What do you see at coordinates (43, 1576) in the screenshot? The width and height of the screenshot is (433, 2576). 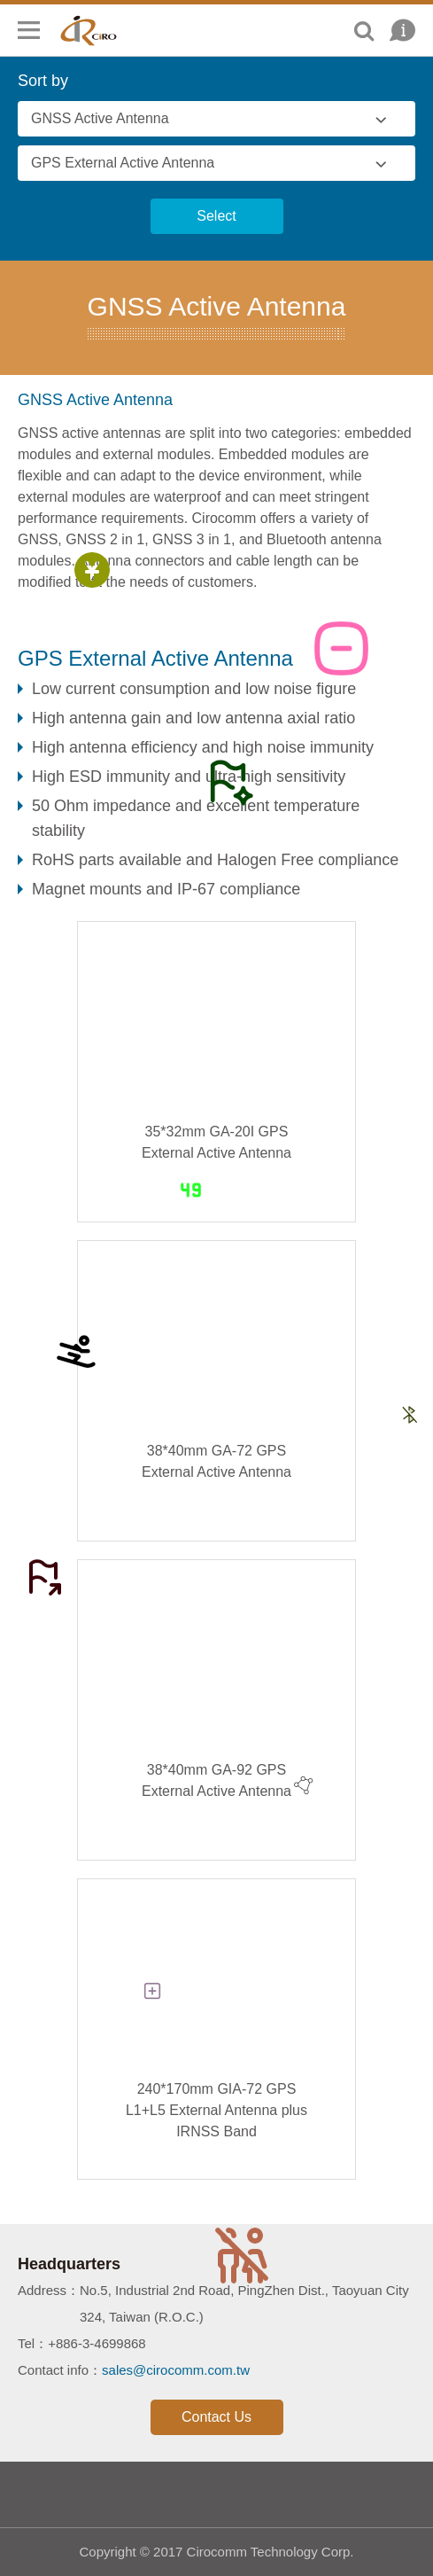 I see `share a flagged item or report` at bounding box center [43, 1576].